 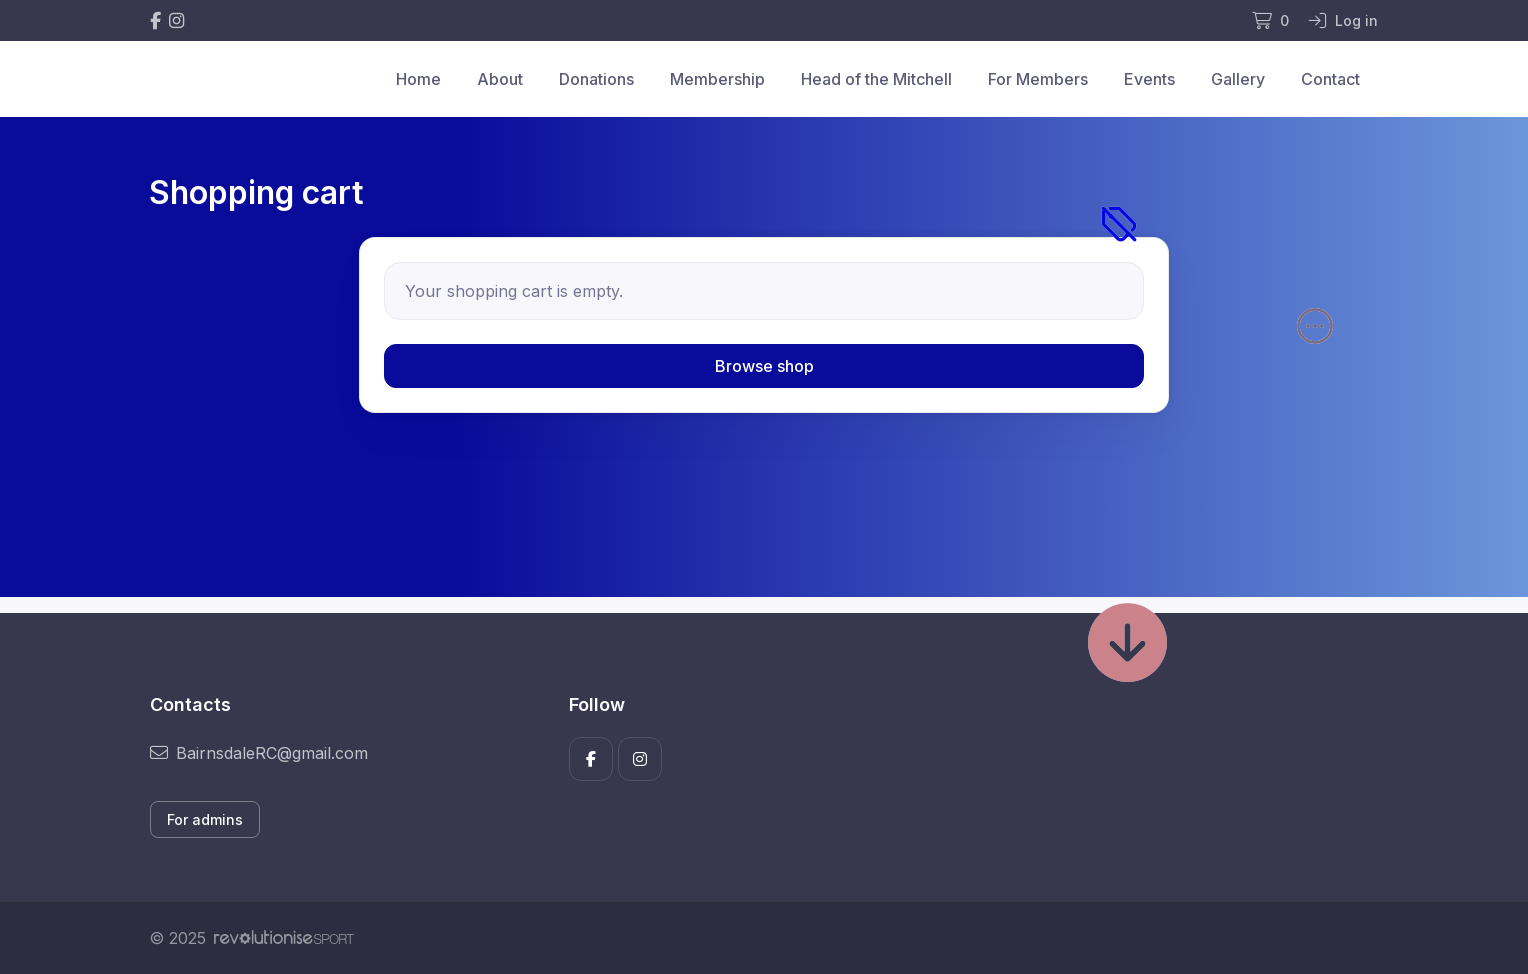 What do you see at coordinates (1119, 224) in the screenshot?
I see `remove a tag or label` at bounding box center [1119, 224].